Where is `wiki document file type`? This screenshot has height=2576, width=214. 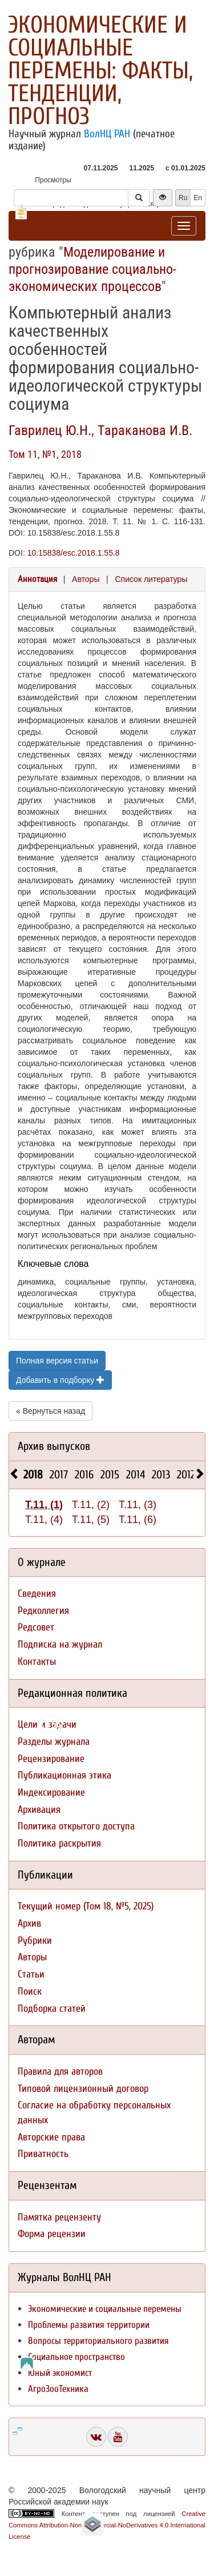 wiki document file type is located at coordinates (21, 212).